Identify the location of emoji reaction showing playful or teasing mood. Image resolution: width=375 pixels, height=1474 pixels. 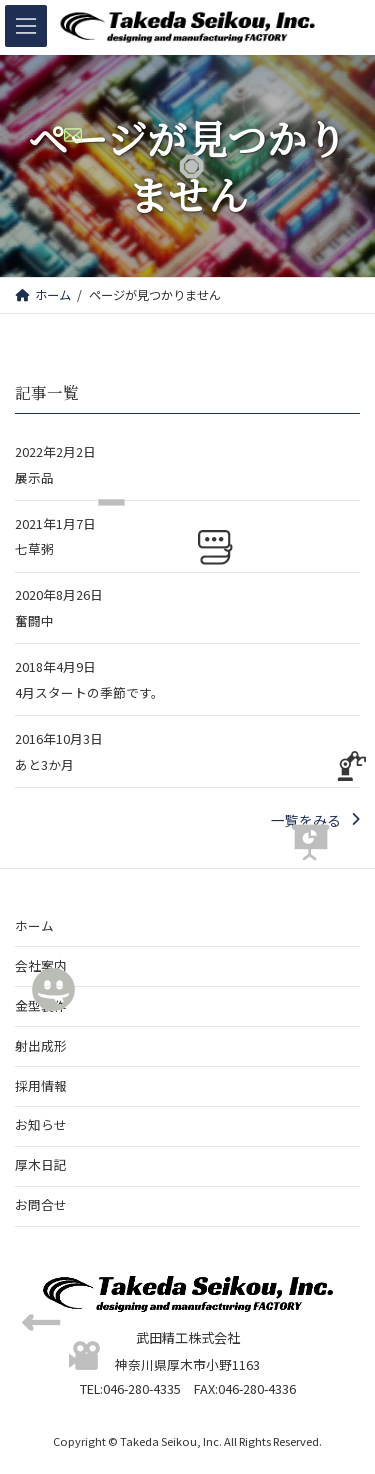
(53, 989).